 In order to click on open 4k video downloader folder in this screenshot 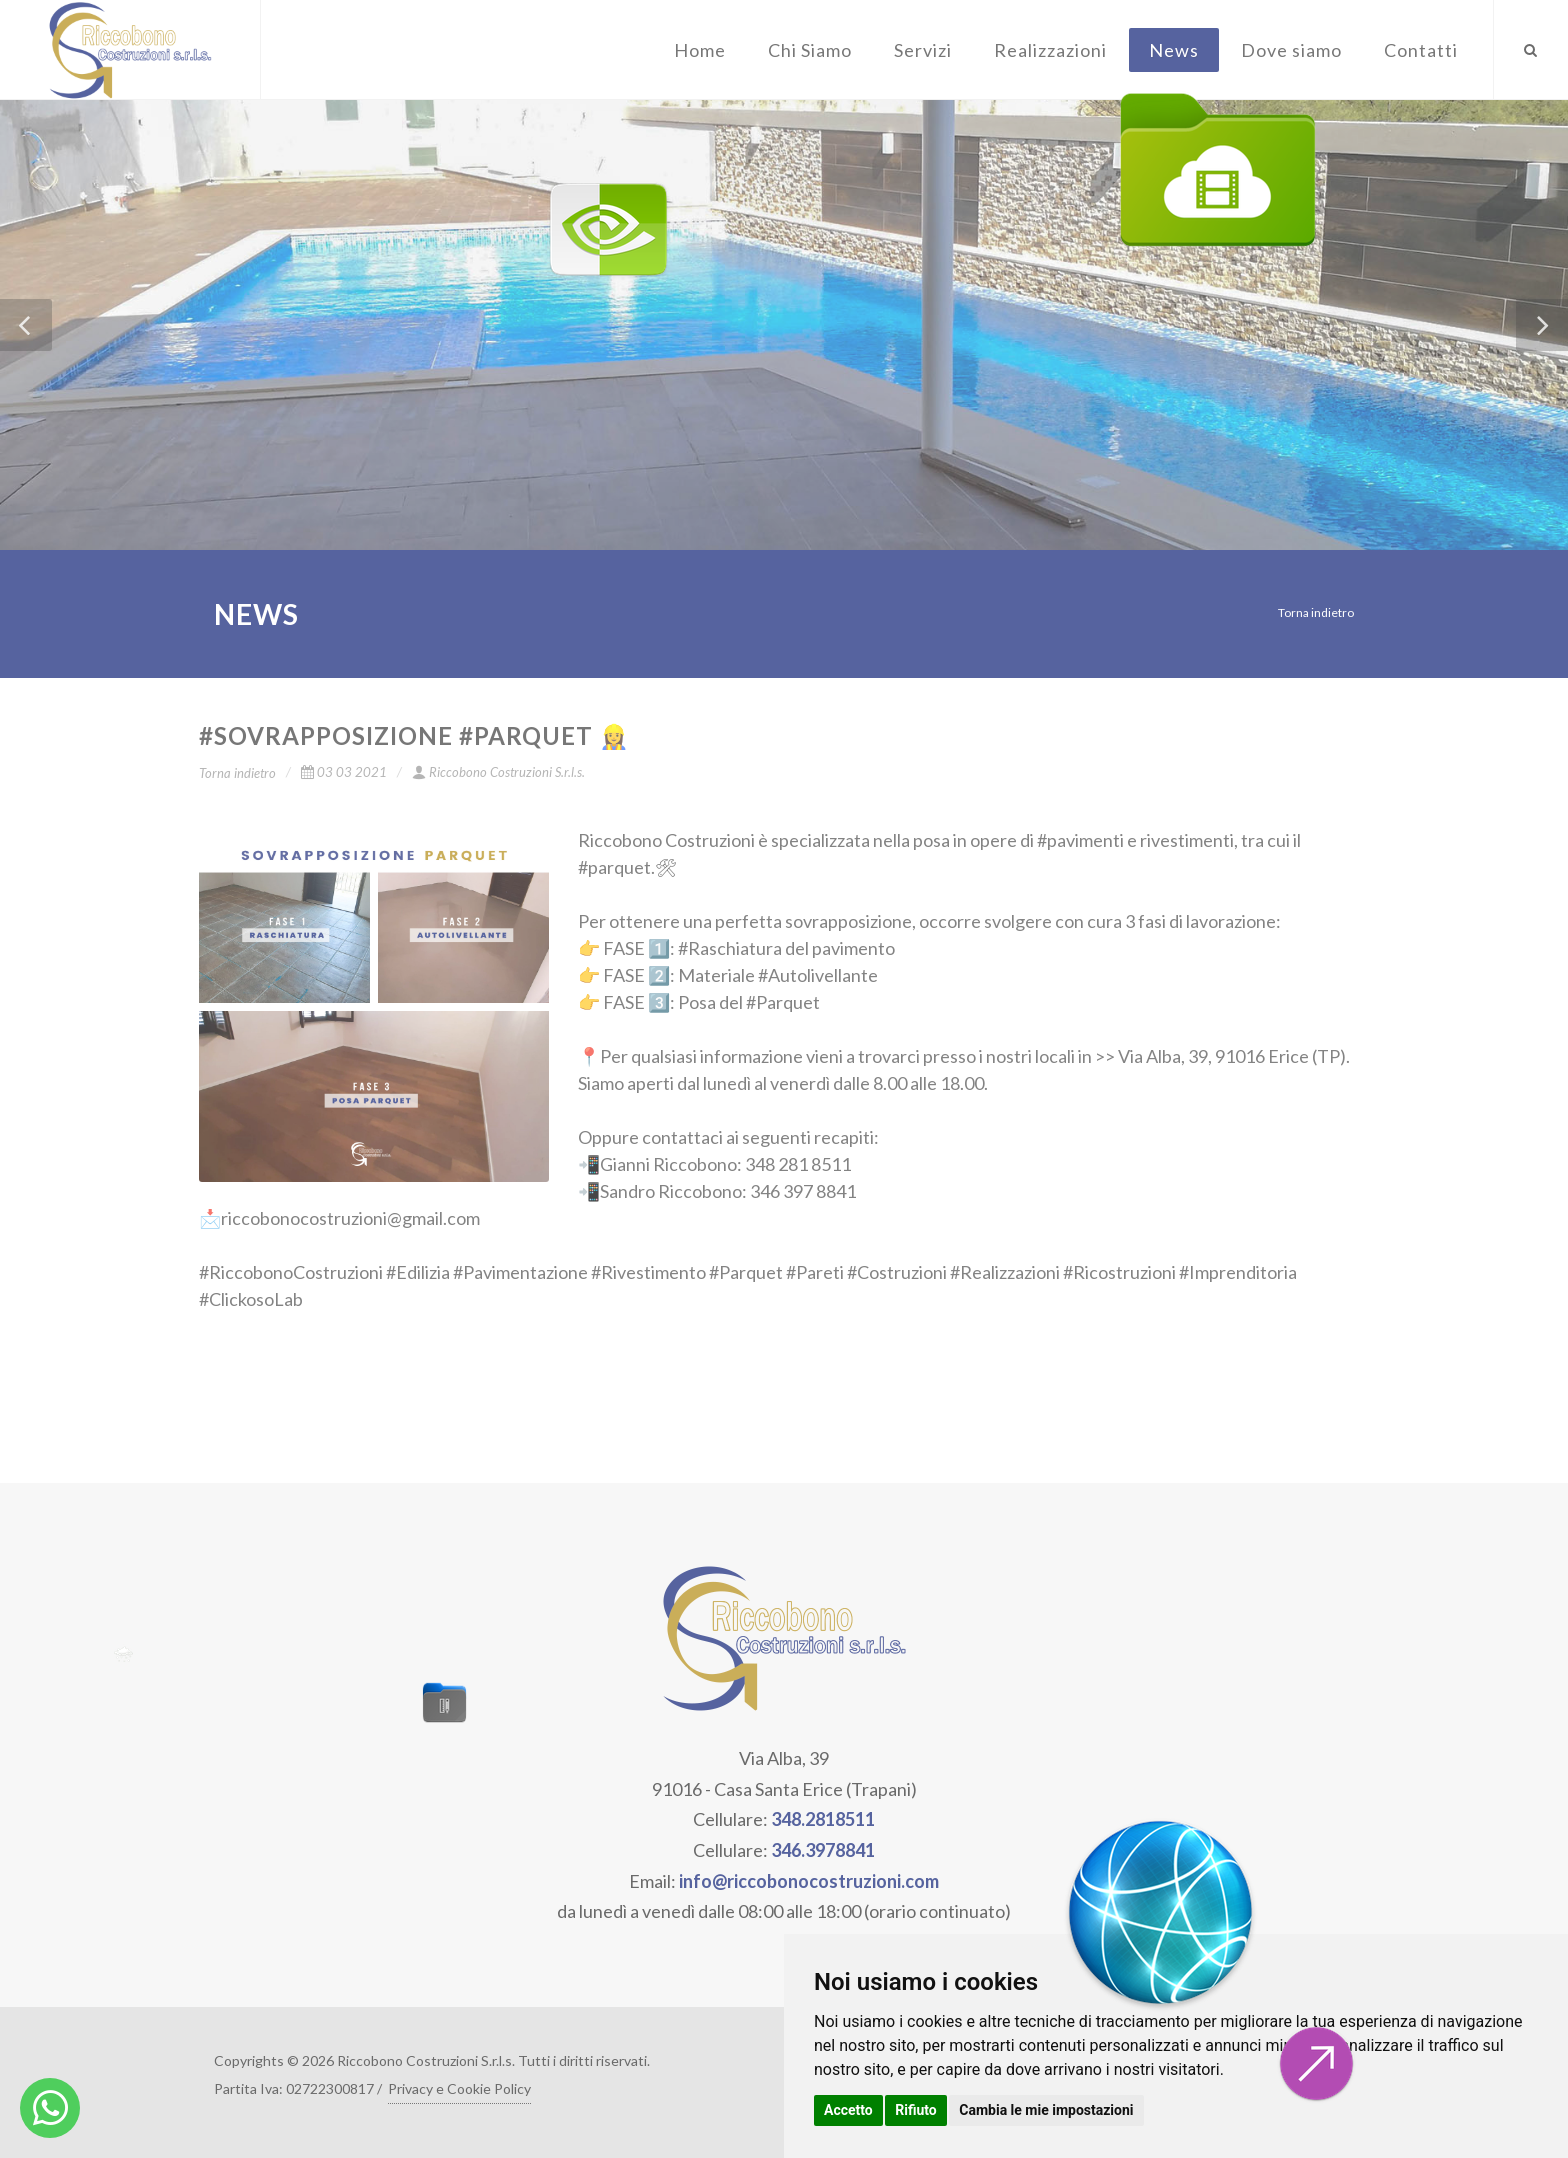, I will do `click(1217, 175)`.